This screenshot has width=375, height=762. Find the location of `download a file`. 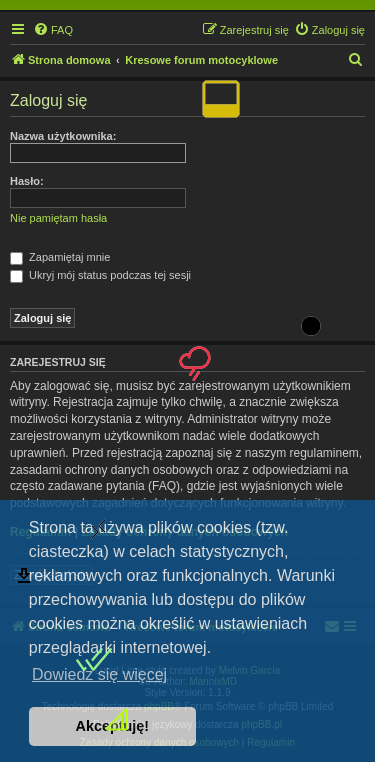

download a file is located at coordinates (24, 576).